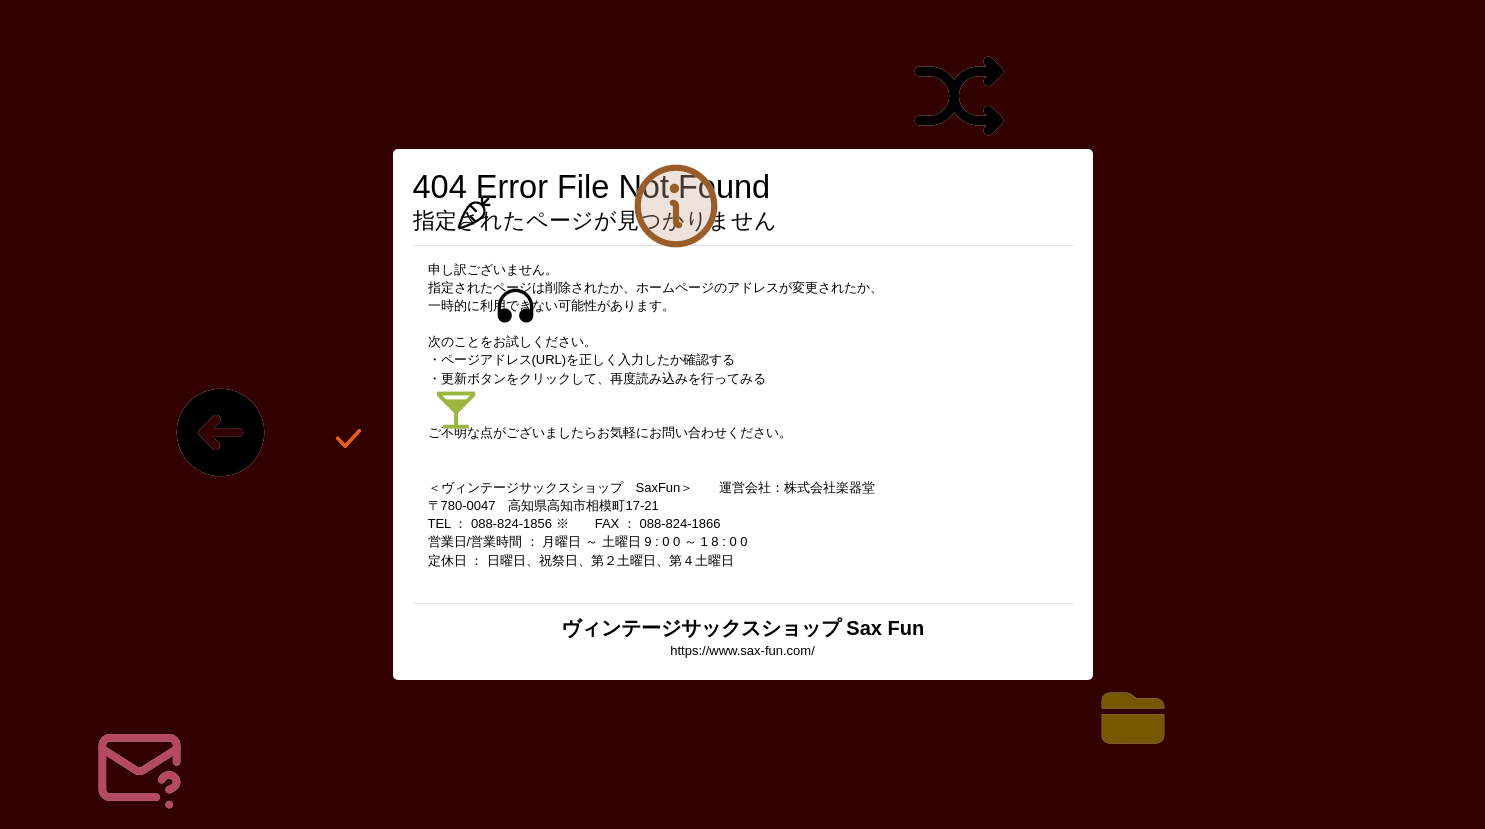 Image resolution: width=1485 pixels, height=829 pixels. Describe the element at coordinates (139, 767) in the screenshot. I see `access email help or support` at that location.